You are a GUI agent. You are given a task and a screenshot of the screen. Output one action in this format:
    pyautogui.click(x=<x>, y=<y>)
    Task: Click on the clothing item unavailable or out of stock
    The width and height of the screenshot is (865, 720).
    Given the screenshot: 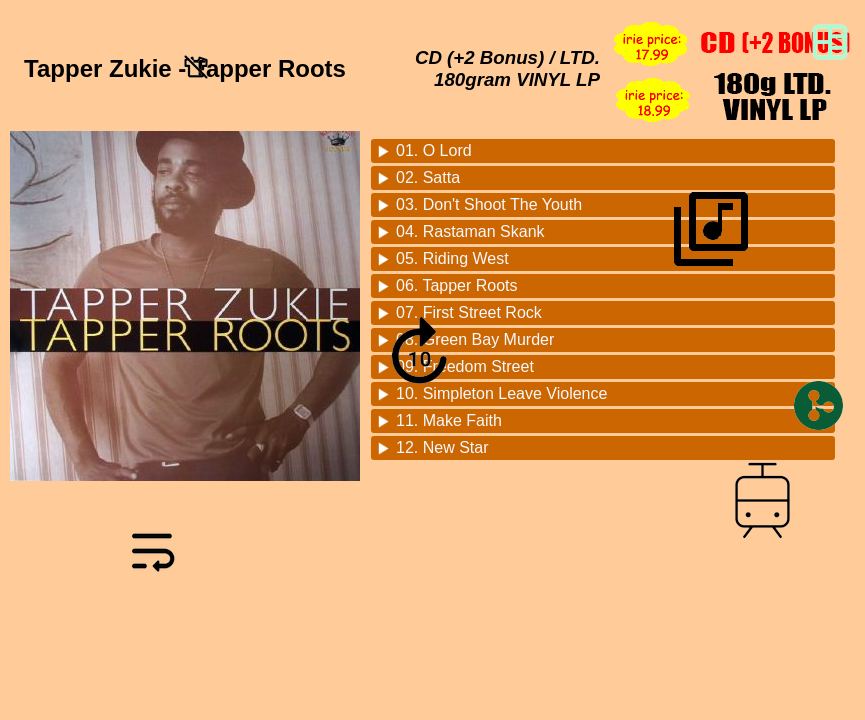 What is the action you would take?
    pyautogui.click(x=196, y=67)
    